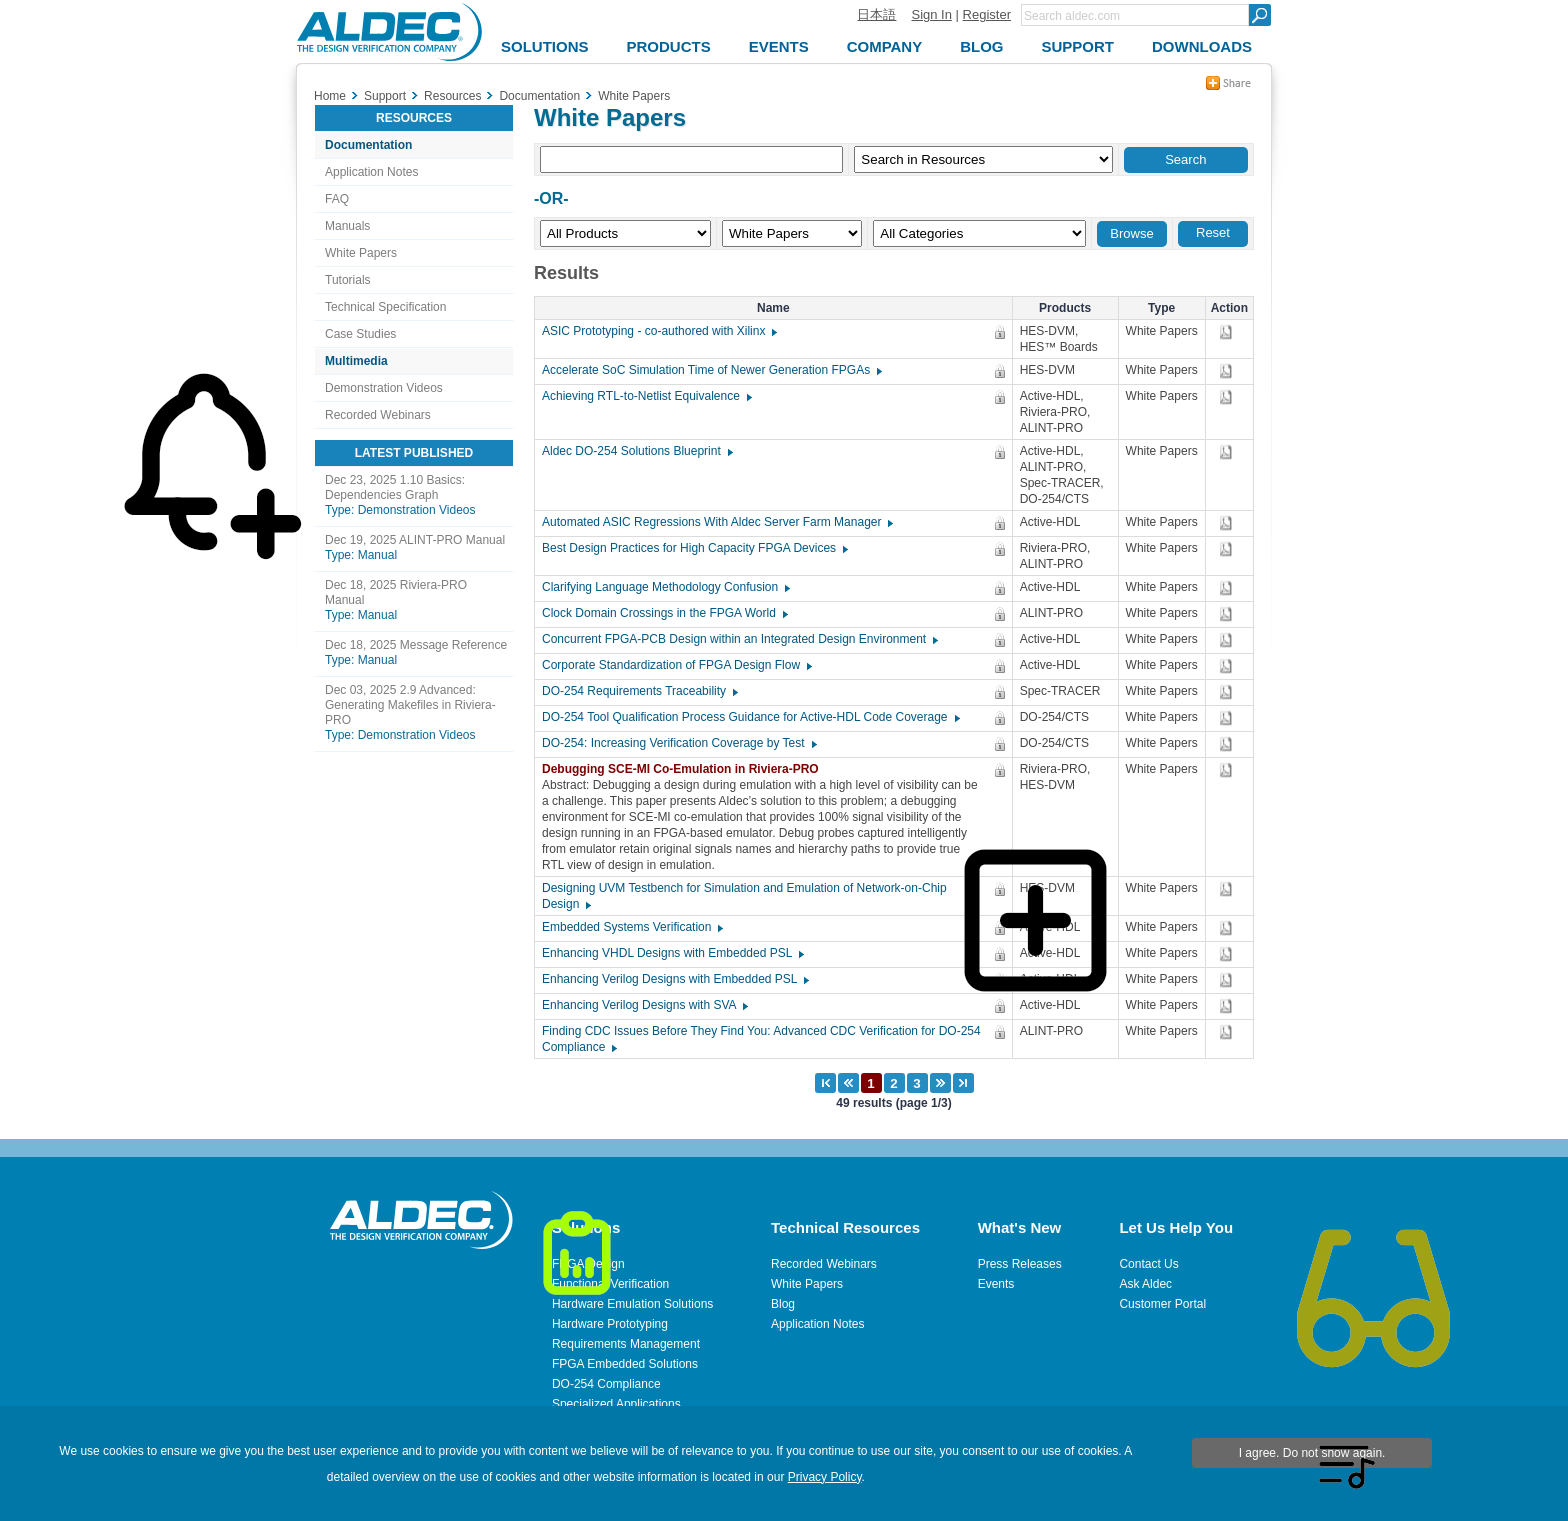 The height and width of the screenshot is (1521, 1568). Describe the element at coordinates (1373, 1298) in the screenshot. I see `view or access reading mode` at that location.